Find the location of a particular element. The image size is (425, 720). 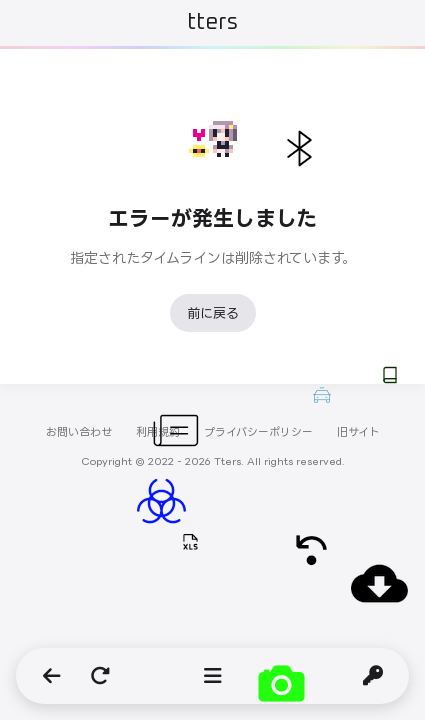

open or view an Excel spreadsheet file is located at coordinates (190, 542).